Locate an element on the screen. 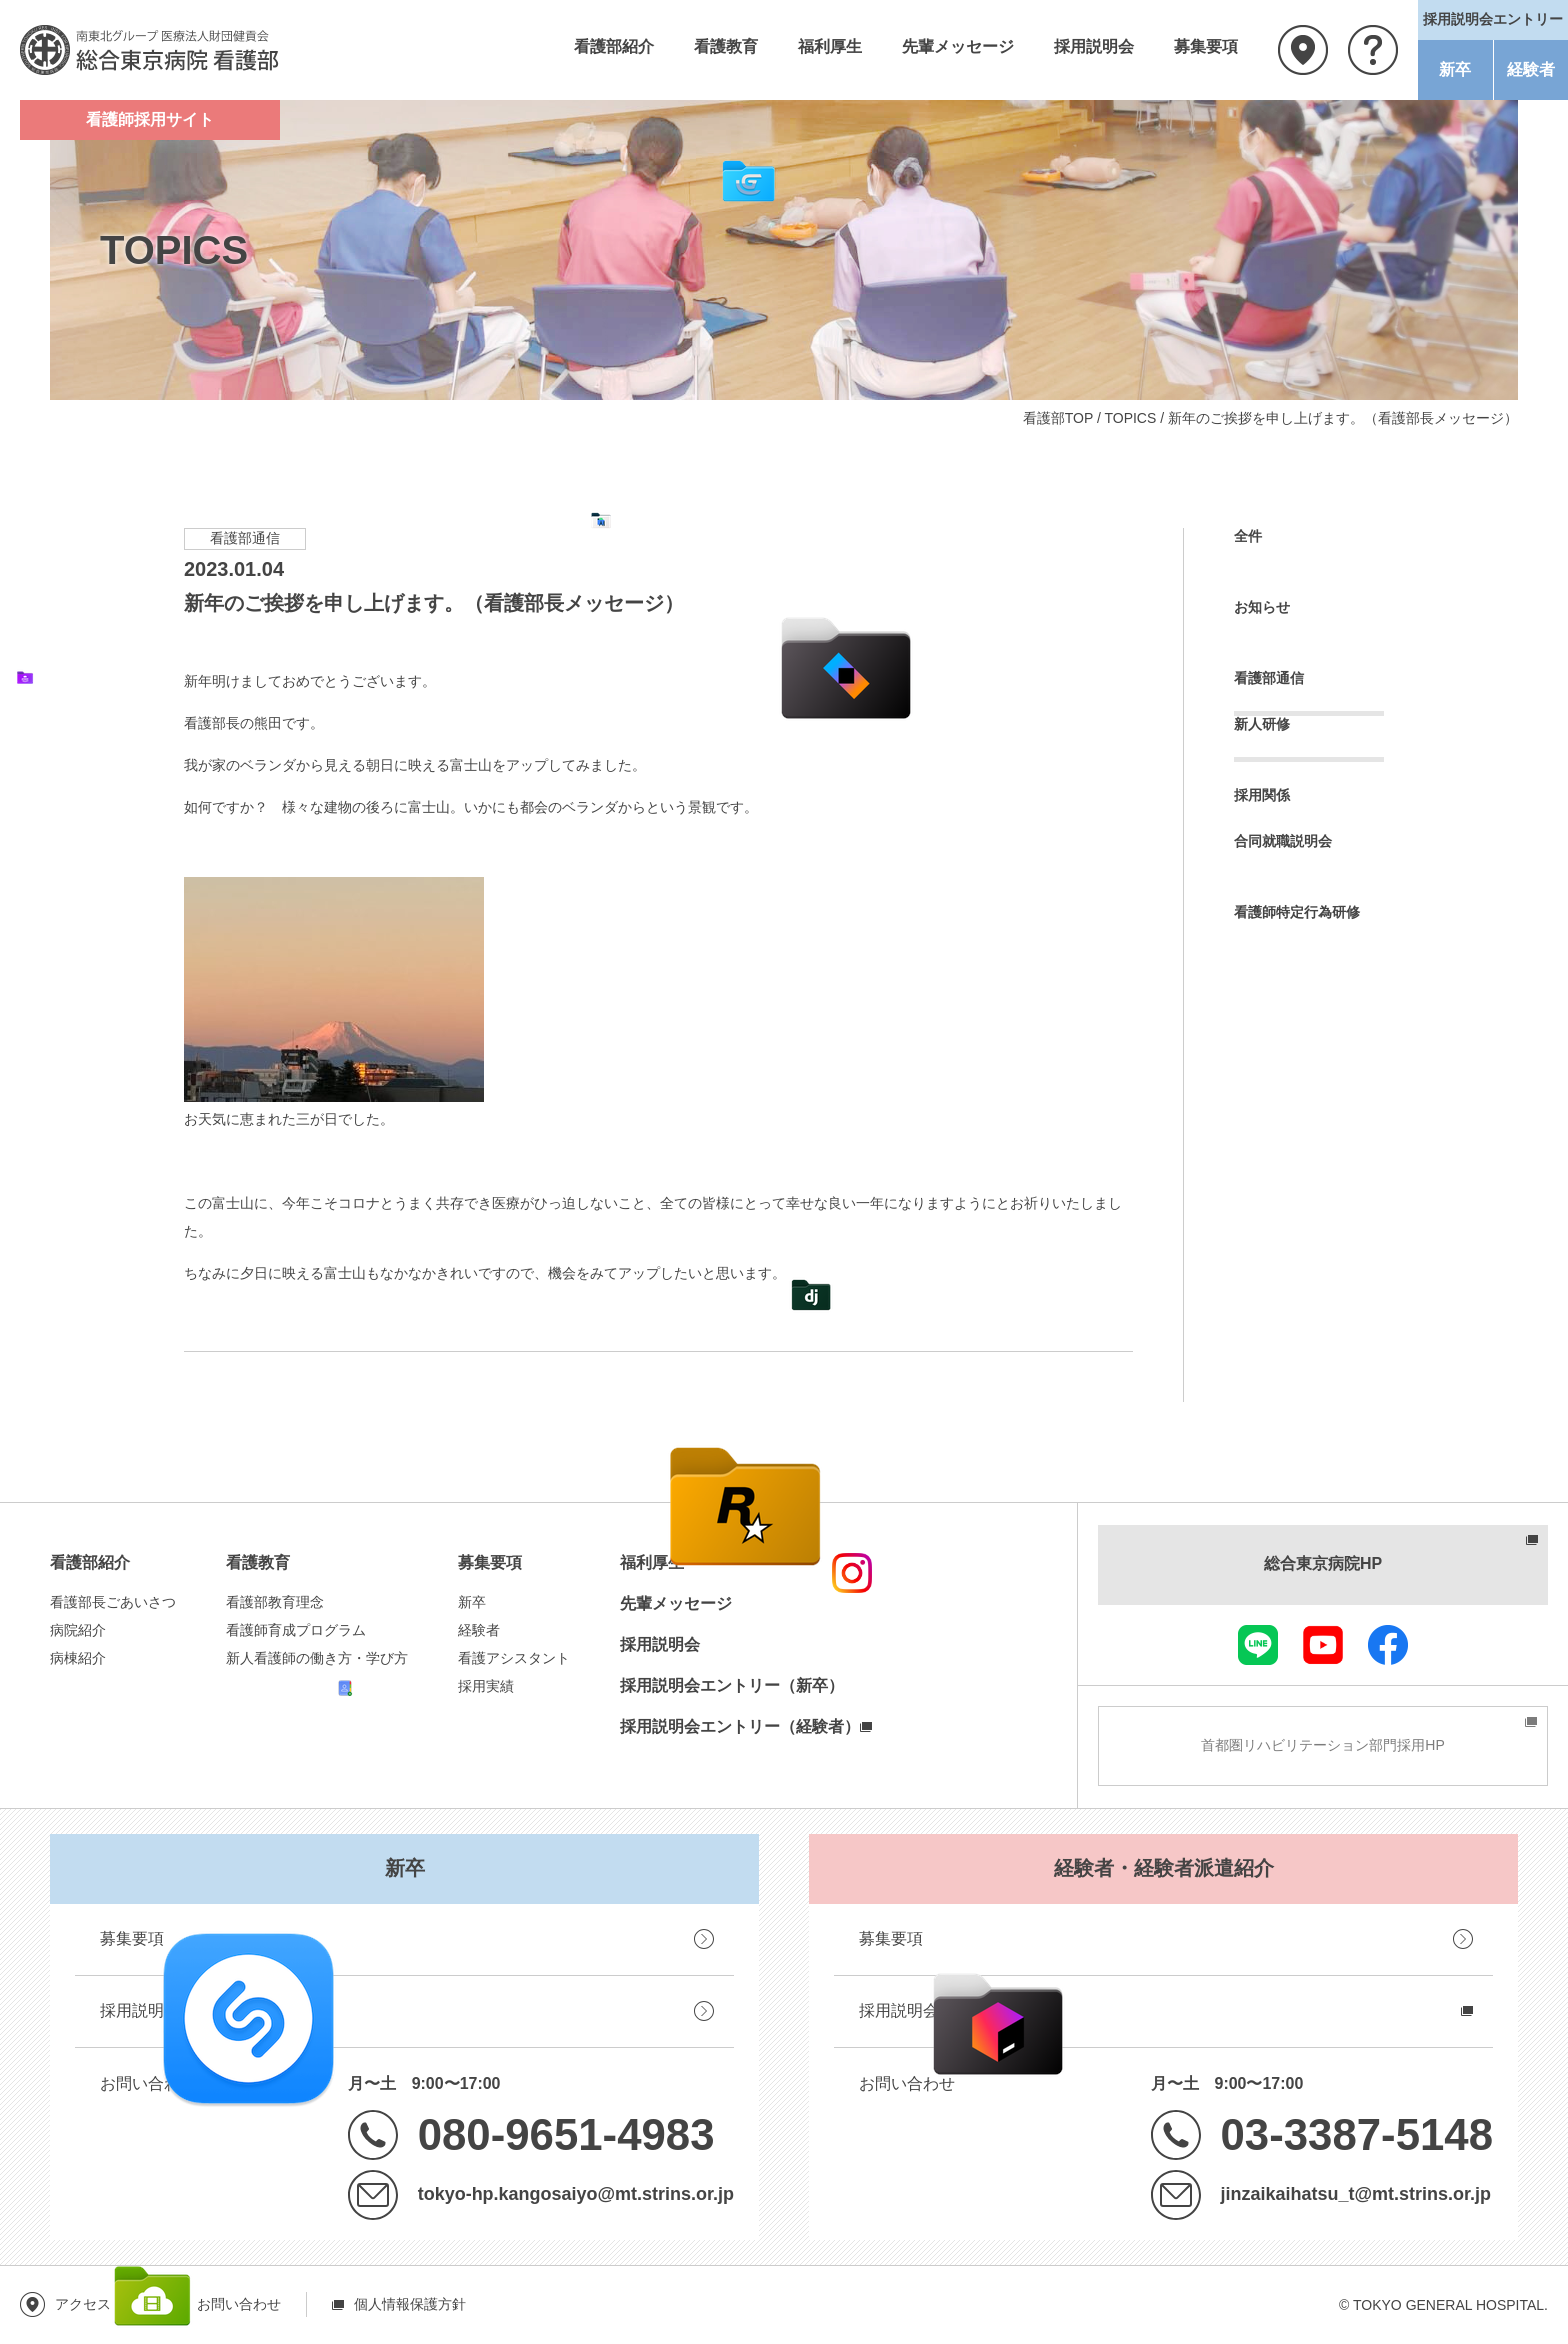  open 4k video downloader folder is located at coordinates (152, 2298).